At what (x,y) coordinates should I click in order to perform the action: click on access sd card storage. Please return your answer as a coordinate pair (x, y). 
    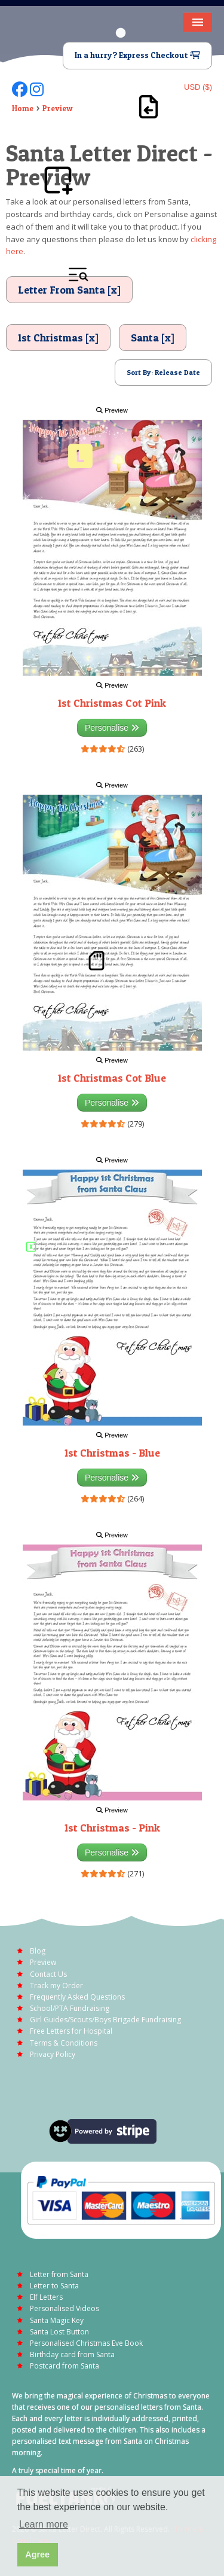
    Looking at the image, I should click on (96, 960).